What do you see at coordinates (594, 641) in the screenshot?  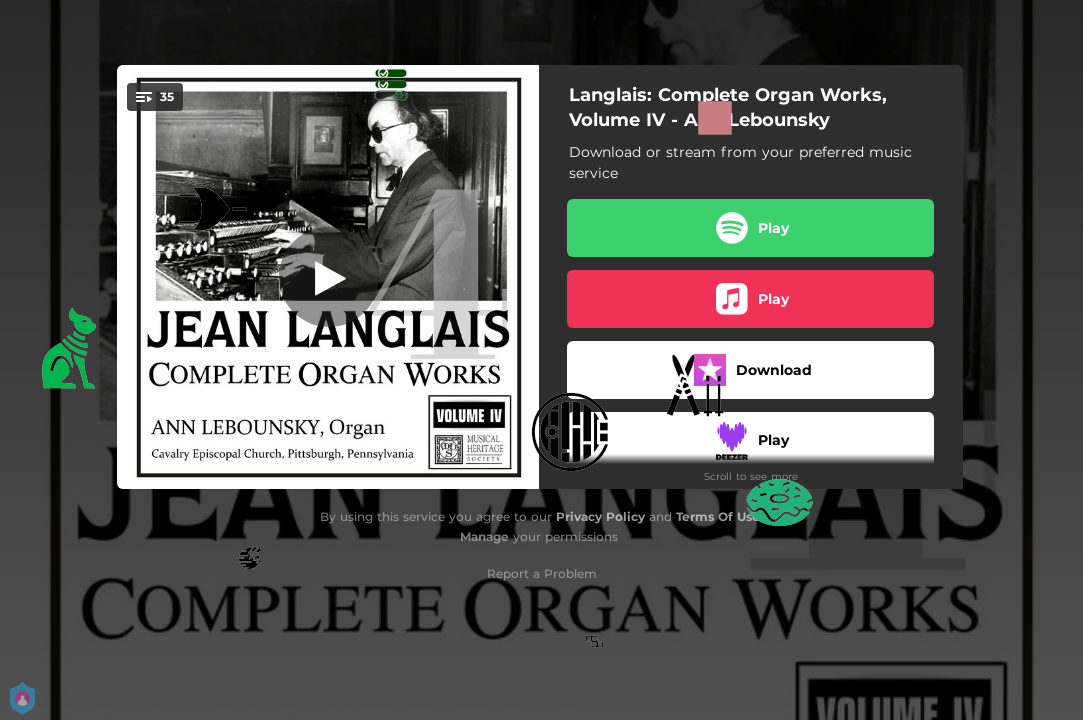 I see `rotate or place a z-shaped tetris block` at bounding box center [594, 641].